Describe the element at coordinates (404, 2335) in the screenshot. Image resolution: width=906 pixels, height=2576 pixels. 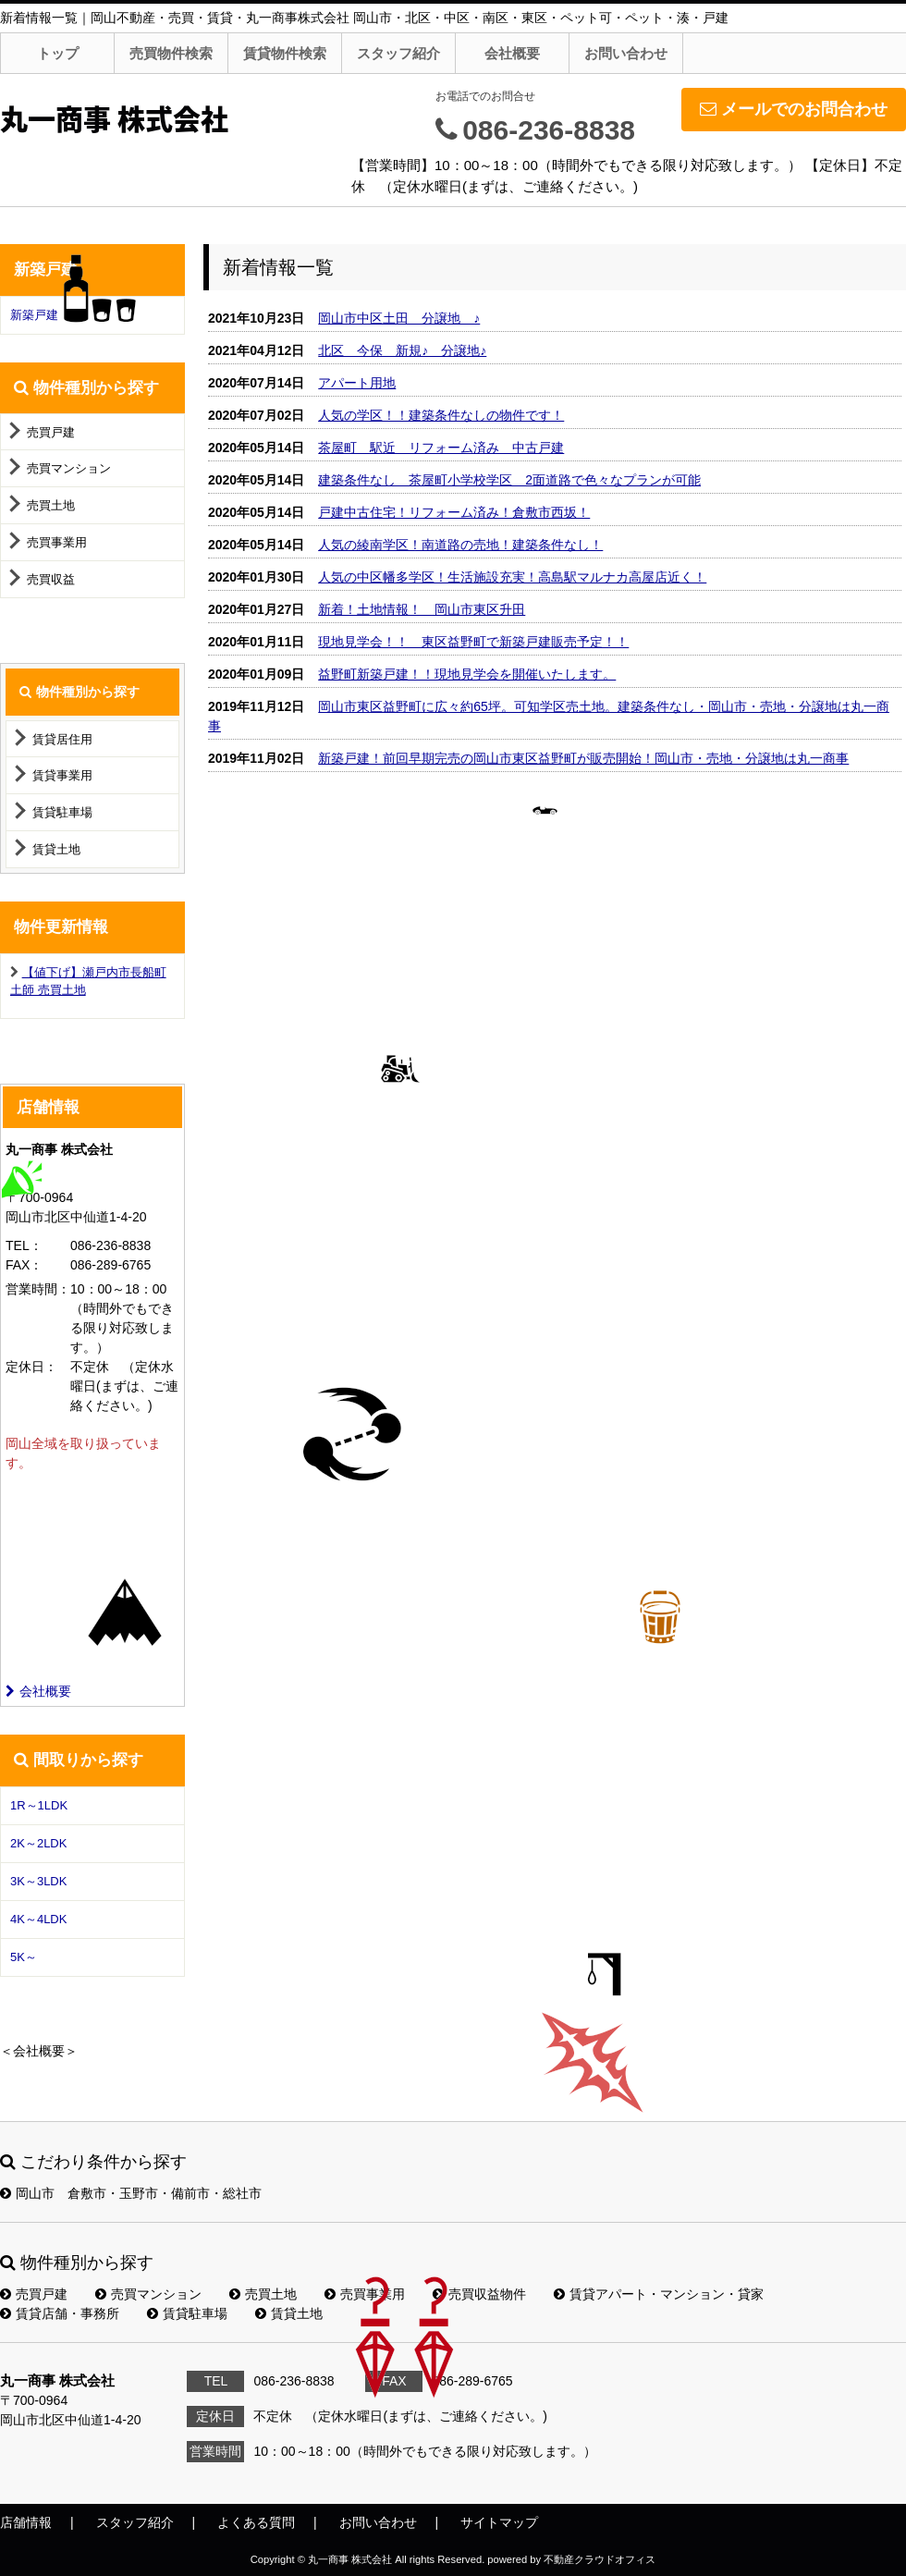
I see `view crystal earrings in inventory` at that location.